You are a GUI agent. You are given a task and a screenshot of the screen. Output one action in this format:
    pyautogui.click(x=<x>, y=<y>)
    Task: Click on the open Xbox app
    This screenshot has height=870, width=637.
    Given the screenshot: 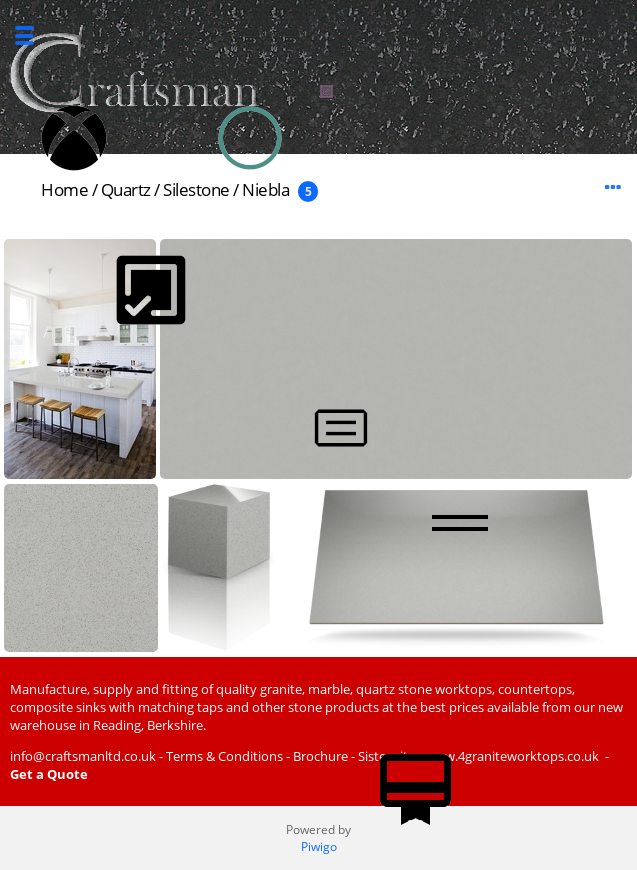 What is the action you would take?
    pyautogui.click(x=74, y=138)
    